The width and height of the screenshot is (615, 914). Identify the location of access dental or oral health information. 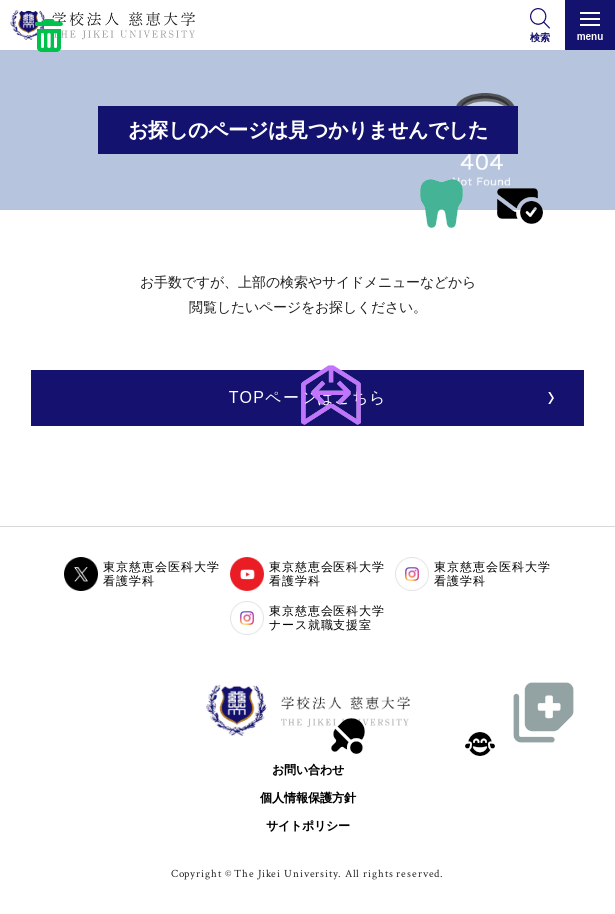
(441, 203).